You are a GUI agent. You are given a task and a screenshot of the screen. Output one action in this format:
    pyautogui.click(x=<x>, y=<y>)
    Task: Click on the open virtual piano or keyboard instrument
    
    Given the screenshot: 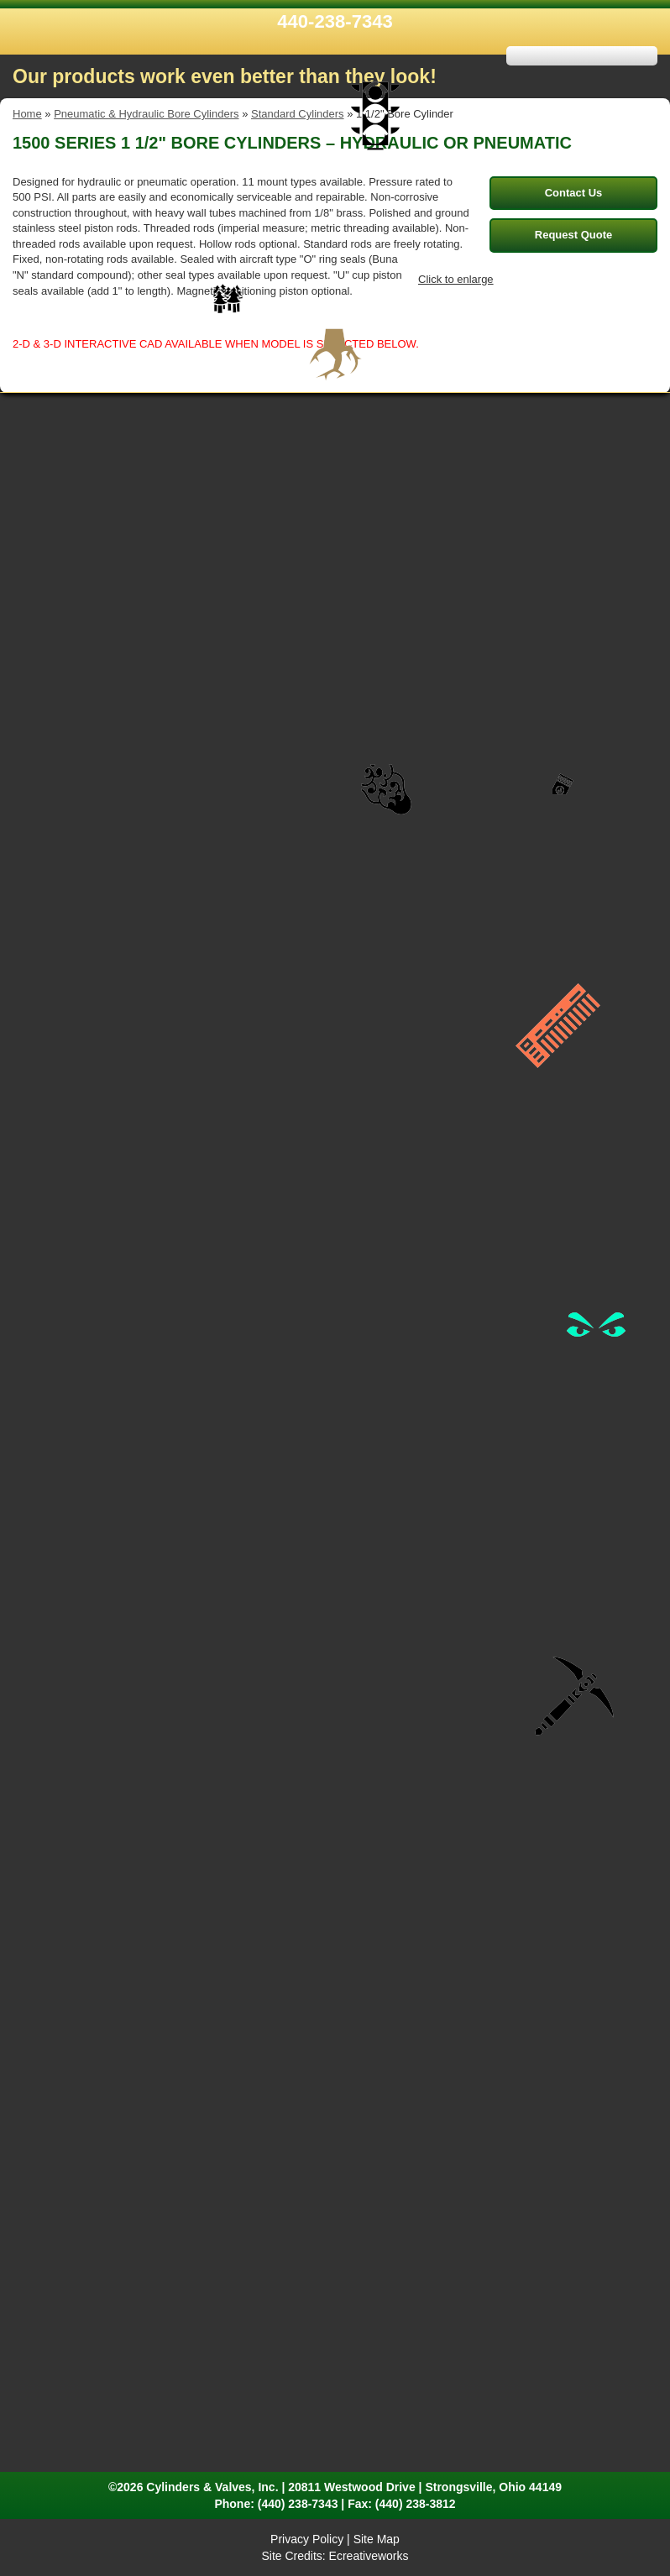 What is the action you would take?
    pyautogui.click(x=557, y=1025)
    